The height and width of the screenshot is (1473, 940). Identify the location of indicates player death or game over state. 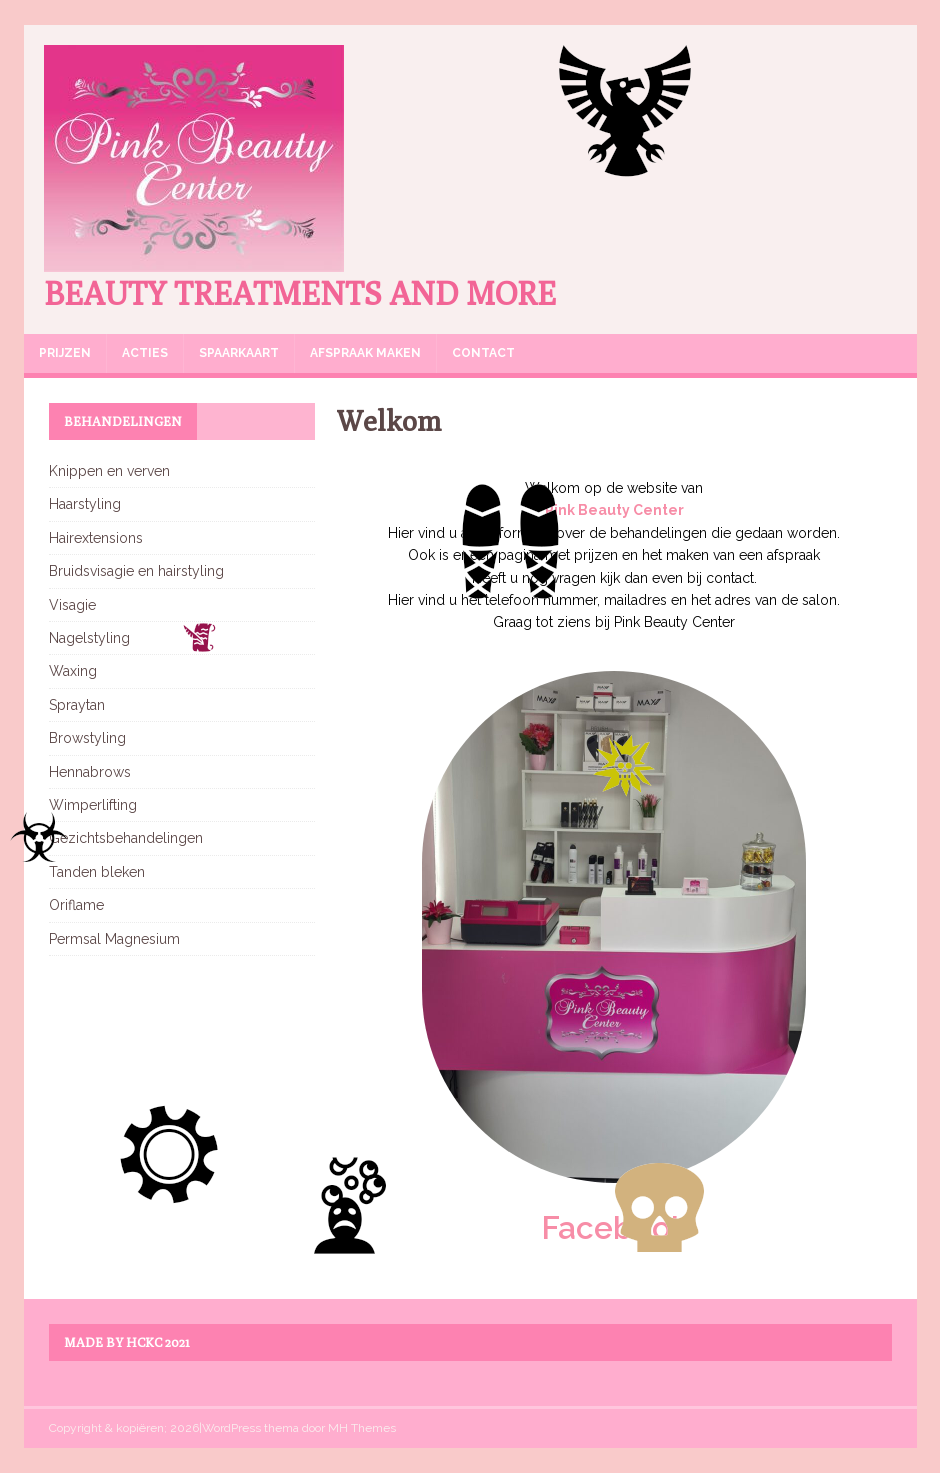
(659, 1207).